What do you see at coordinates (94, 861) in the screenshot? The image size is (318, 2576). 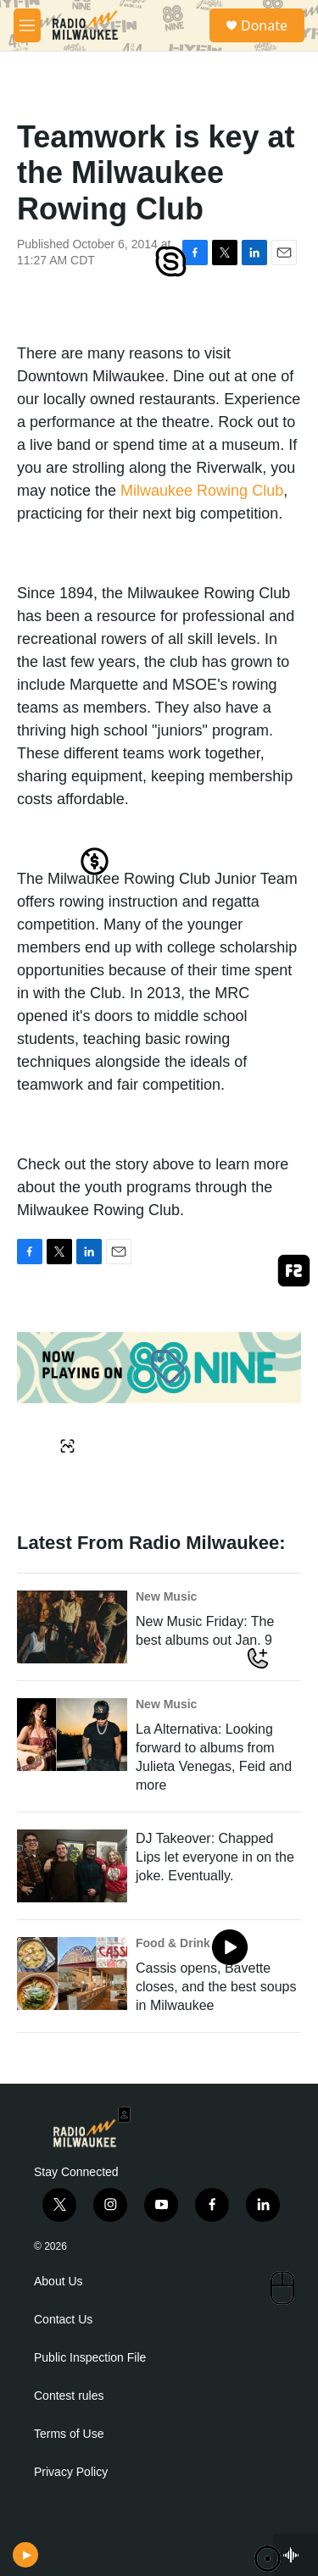 I see `indicates free or no-cost content` at bounding box center [94, 861].